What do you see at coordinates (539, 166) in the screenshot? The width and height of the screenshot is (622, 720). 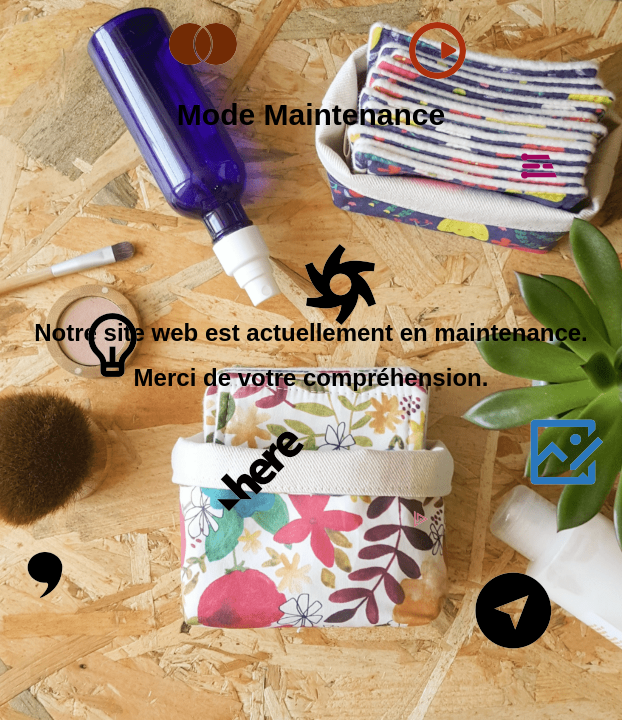 I see `open Edge Impulse platform` at bounding box center [539, 166].